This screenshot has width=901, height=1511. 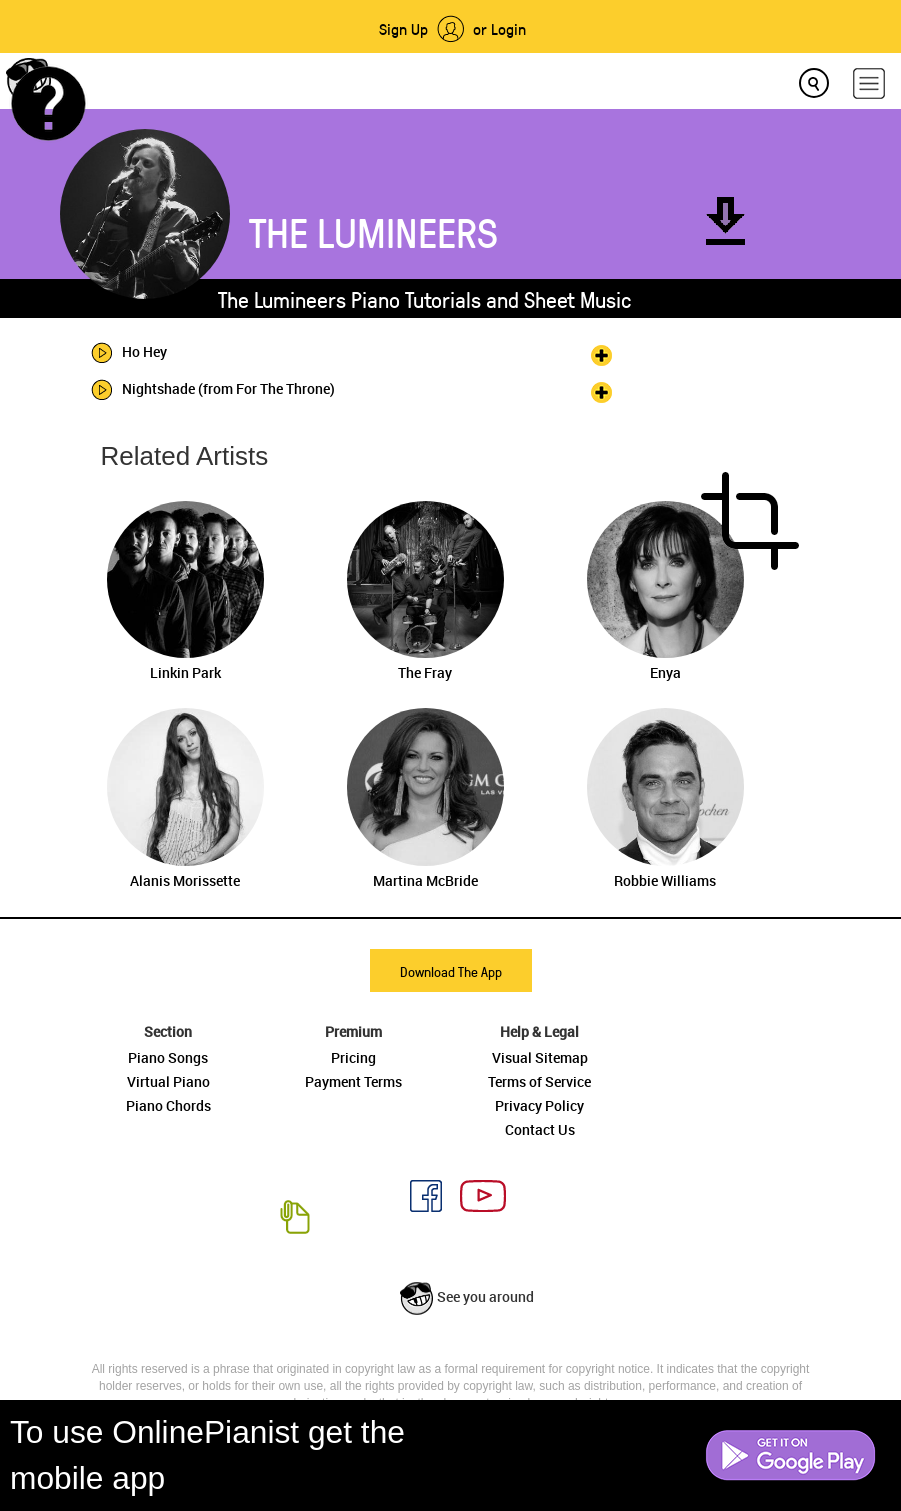 I want to click on attach a document or file, so click(x=295, y=1217).